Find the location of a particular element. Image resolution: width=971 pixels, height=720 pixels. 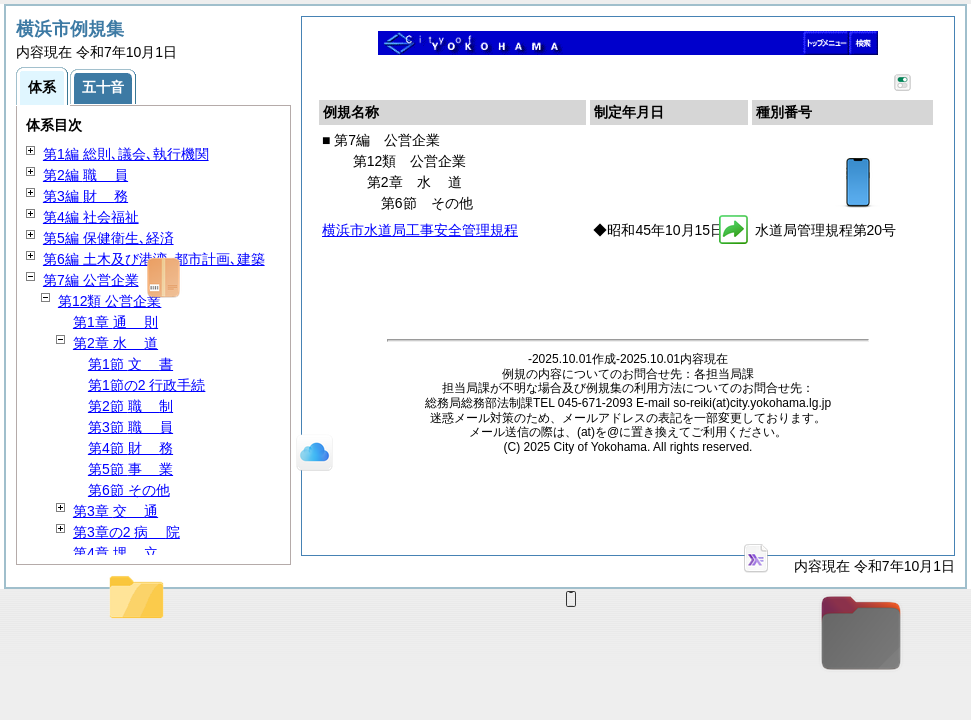

open file folder is located at coordinates (861, 633).